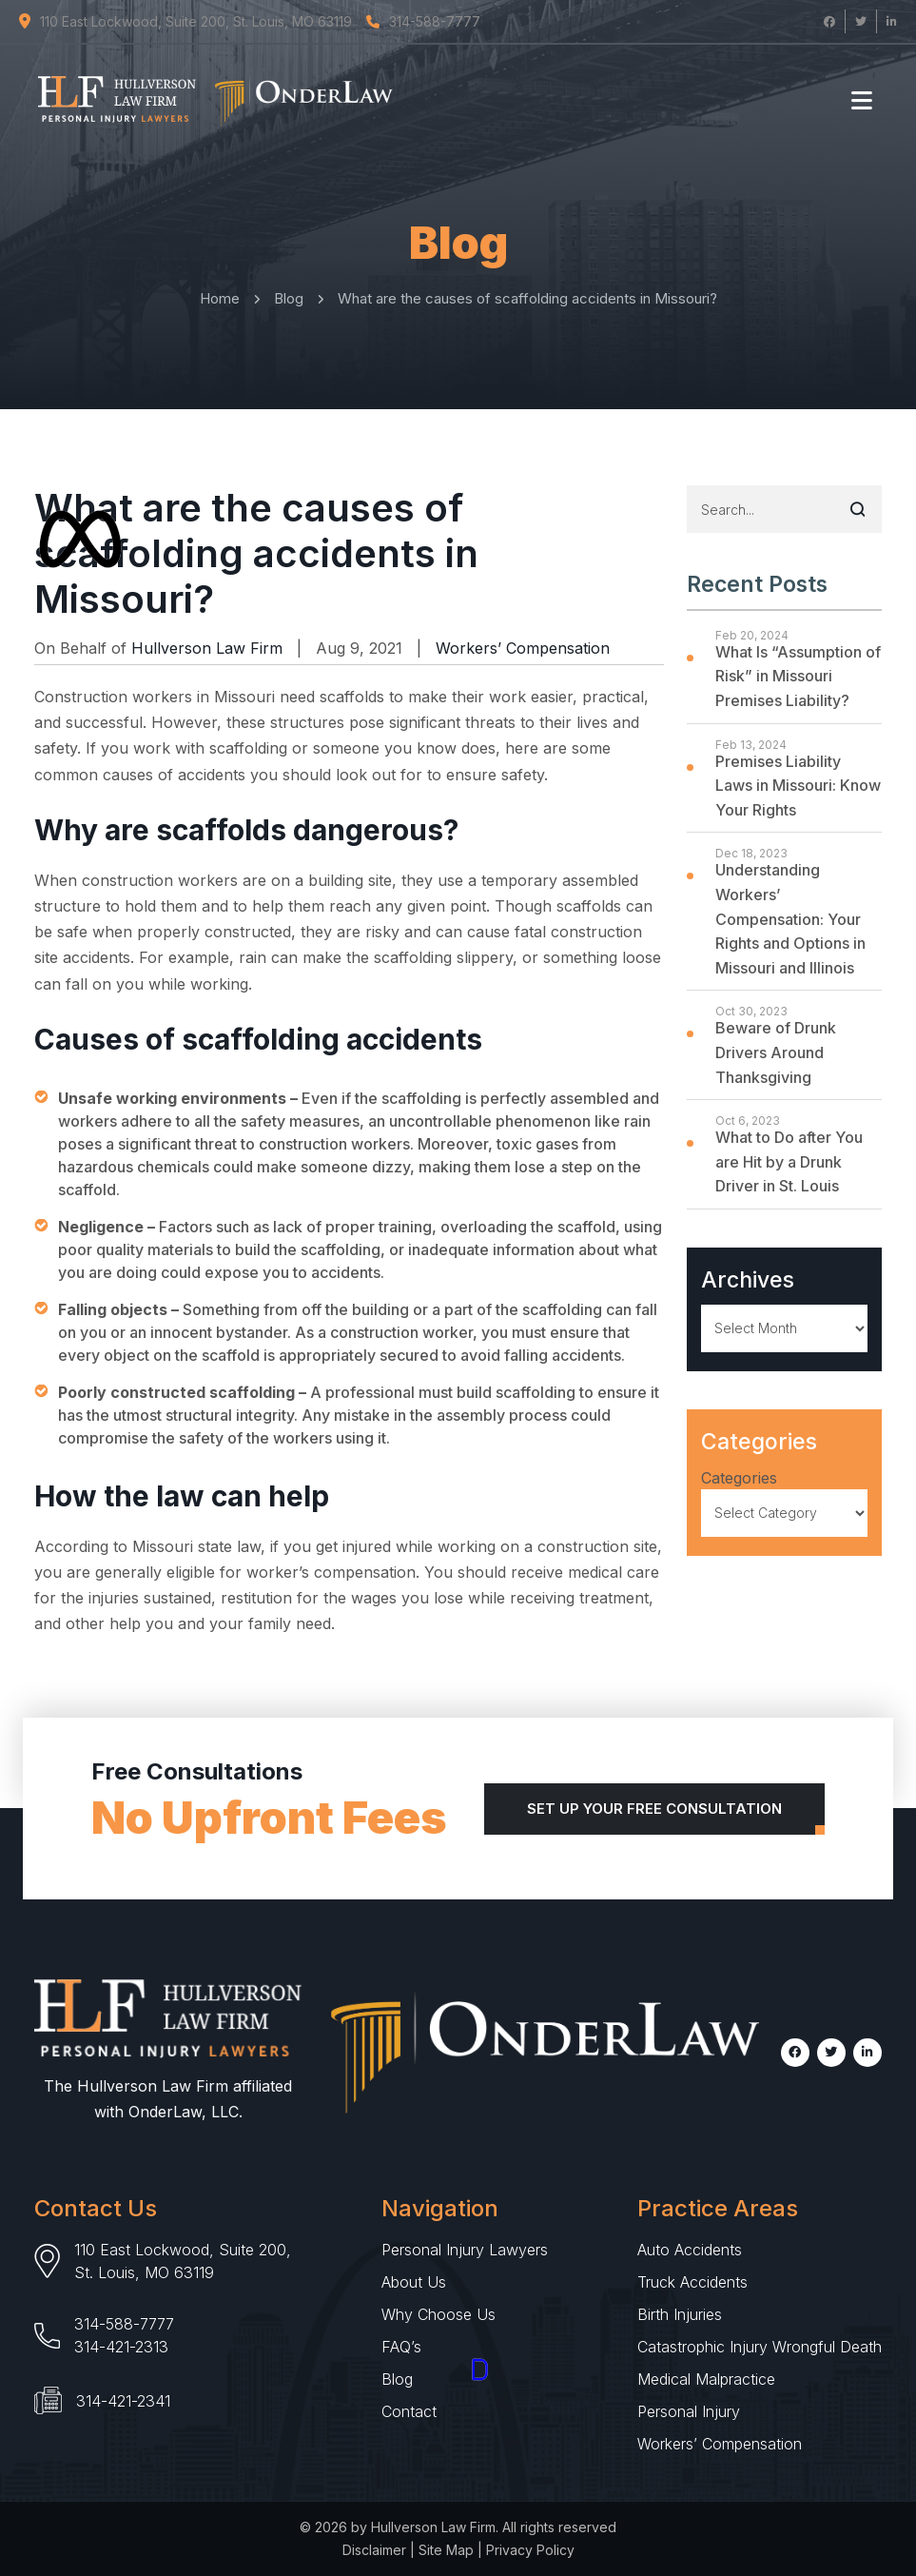 This screenshot has height=2576, width=916. Describe the element at coordinates (479, 2370) in the screenshot. I see `represents the letter D in alphabetical navigation` at that location.